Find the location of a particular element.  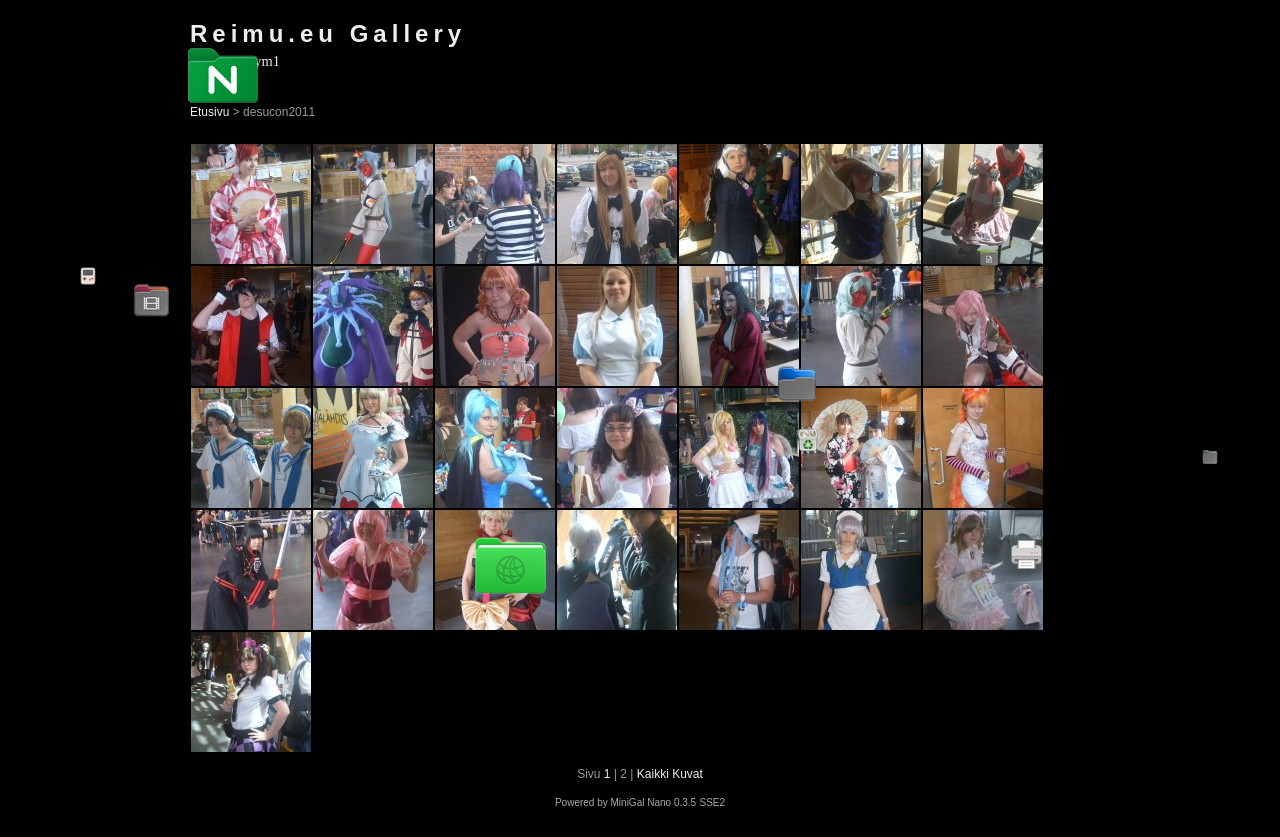

access printer settings is located at coordinates (1026, 554).